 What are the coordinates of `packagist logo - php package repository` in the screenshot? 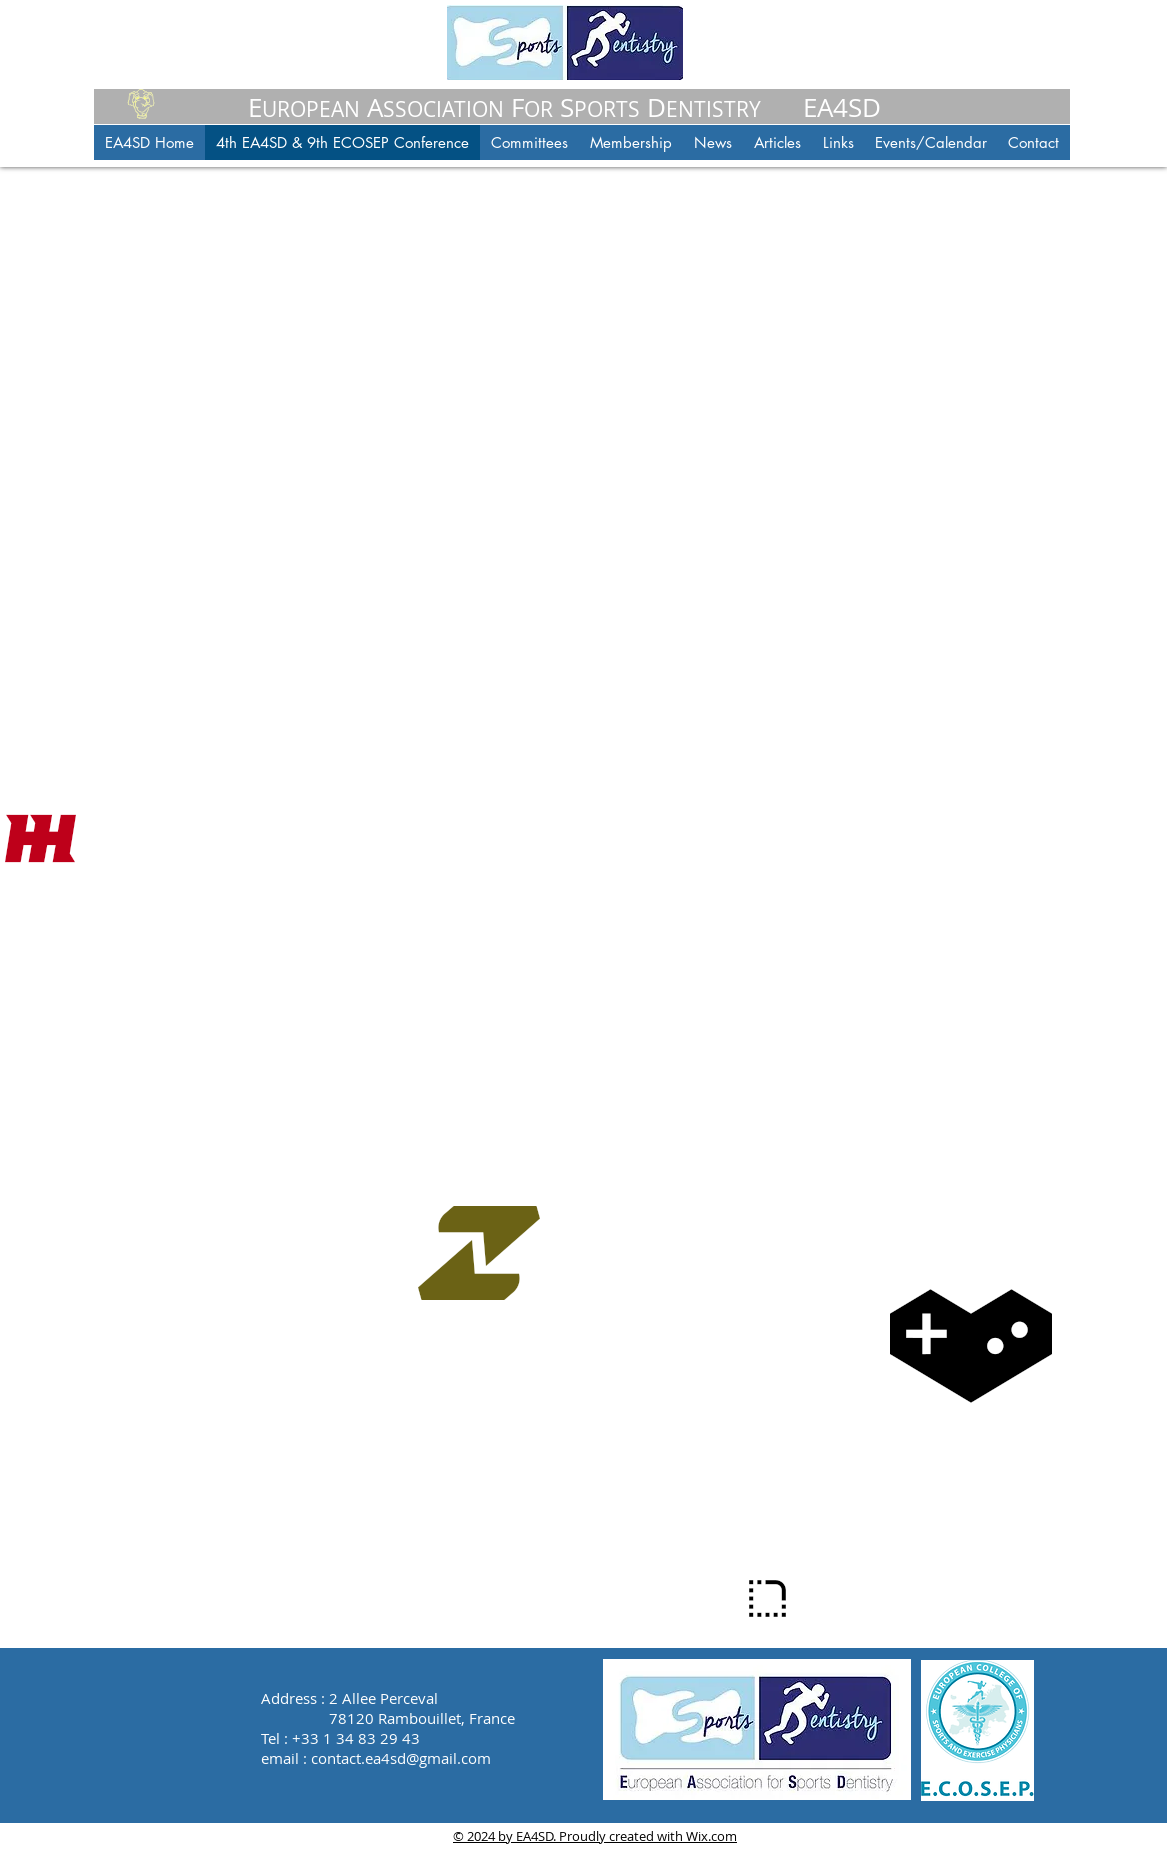 It's located at (141, 104).